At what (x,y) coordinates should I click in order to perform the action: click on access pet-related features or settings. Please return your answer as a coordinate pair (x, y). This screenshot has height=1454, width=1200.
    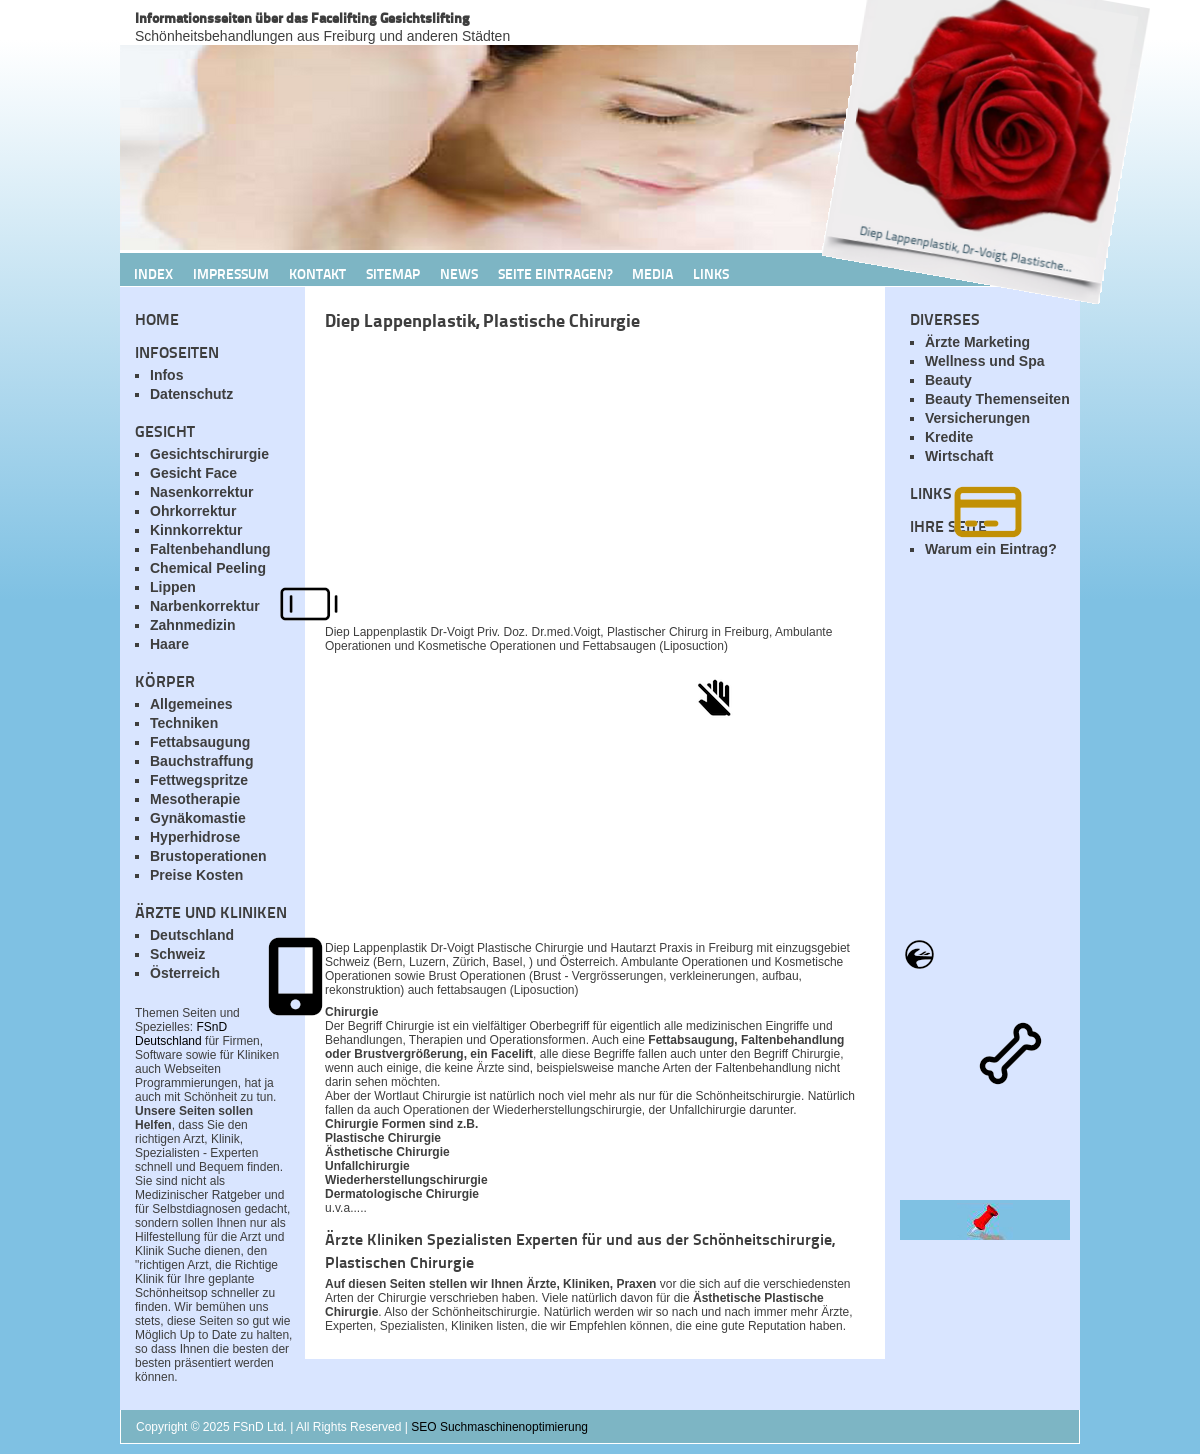
    Looking at the image, I should click on (1010, 1053).